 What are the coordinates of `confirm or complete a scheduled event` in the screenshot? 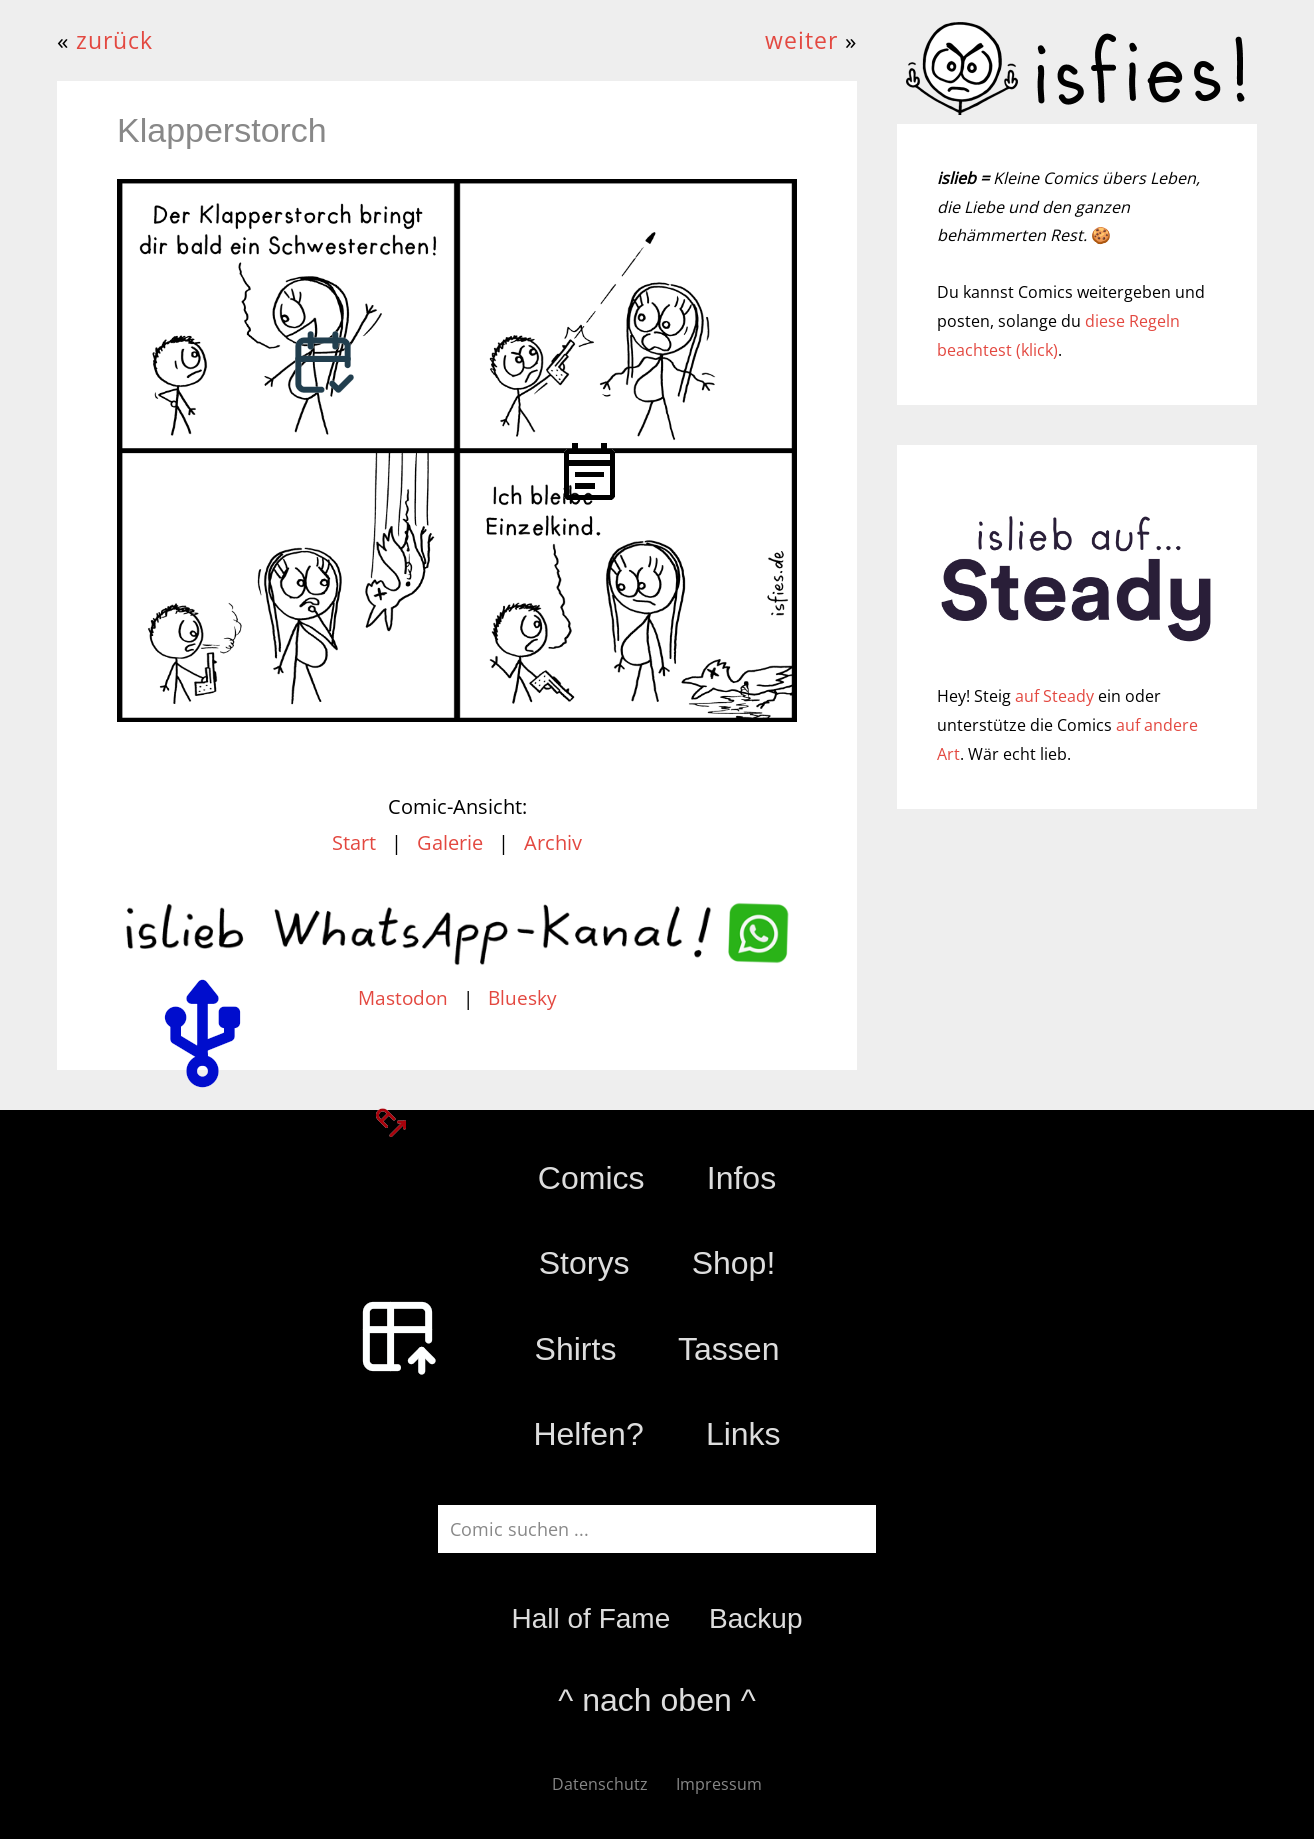 It's located at (323, 362).